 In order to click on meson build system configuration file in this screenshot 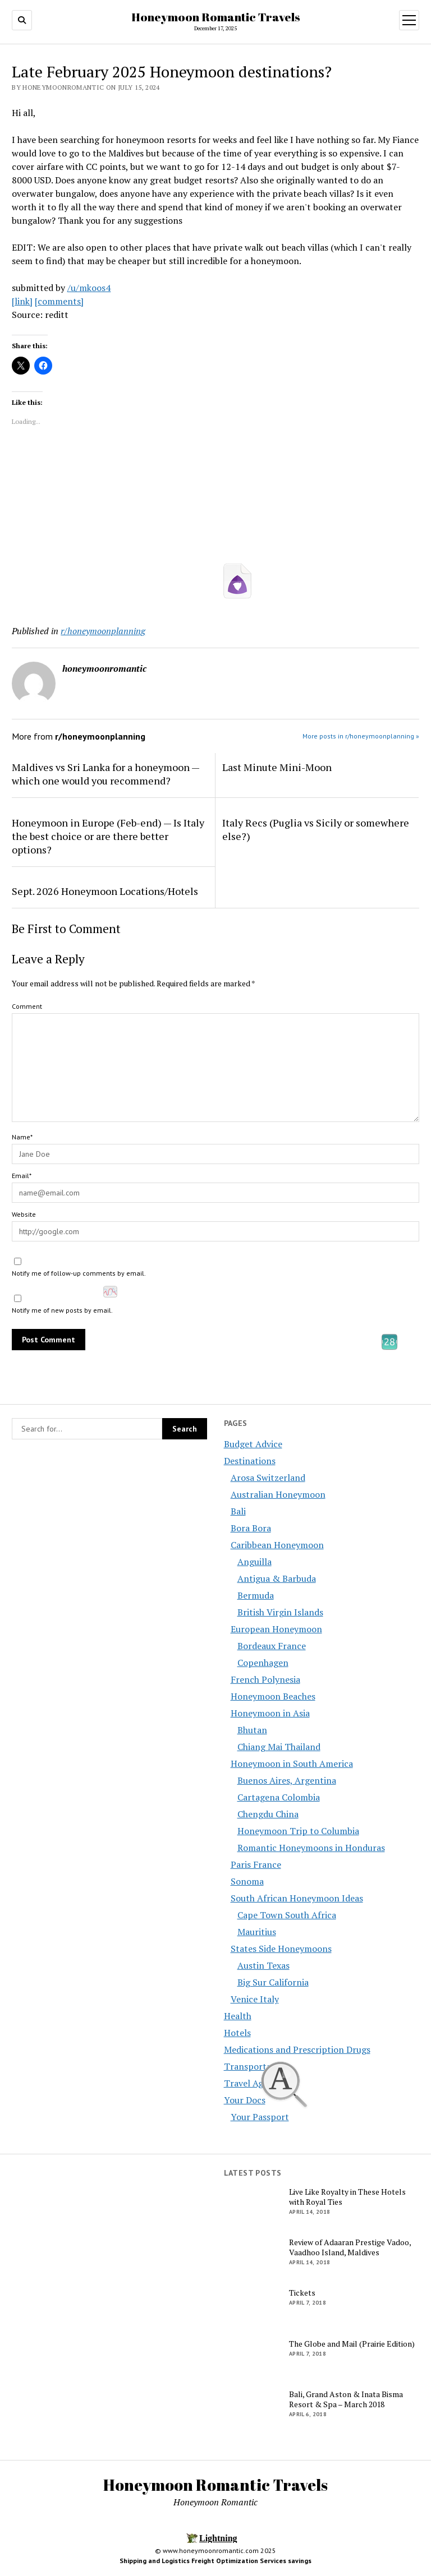, I will do `click(237, 581)`.